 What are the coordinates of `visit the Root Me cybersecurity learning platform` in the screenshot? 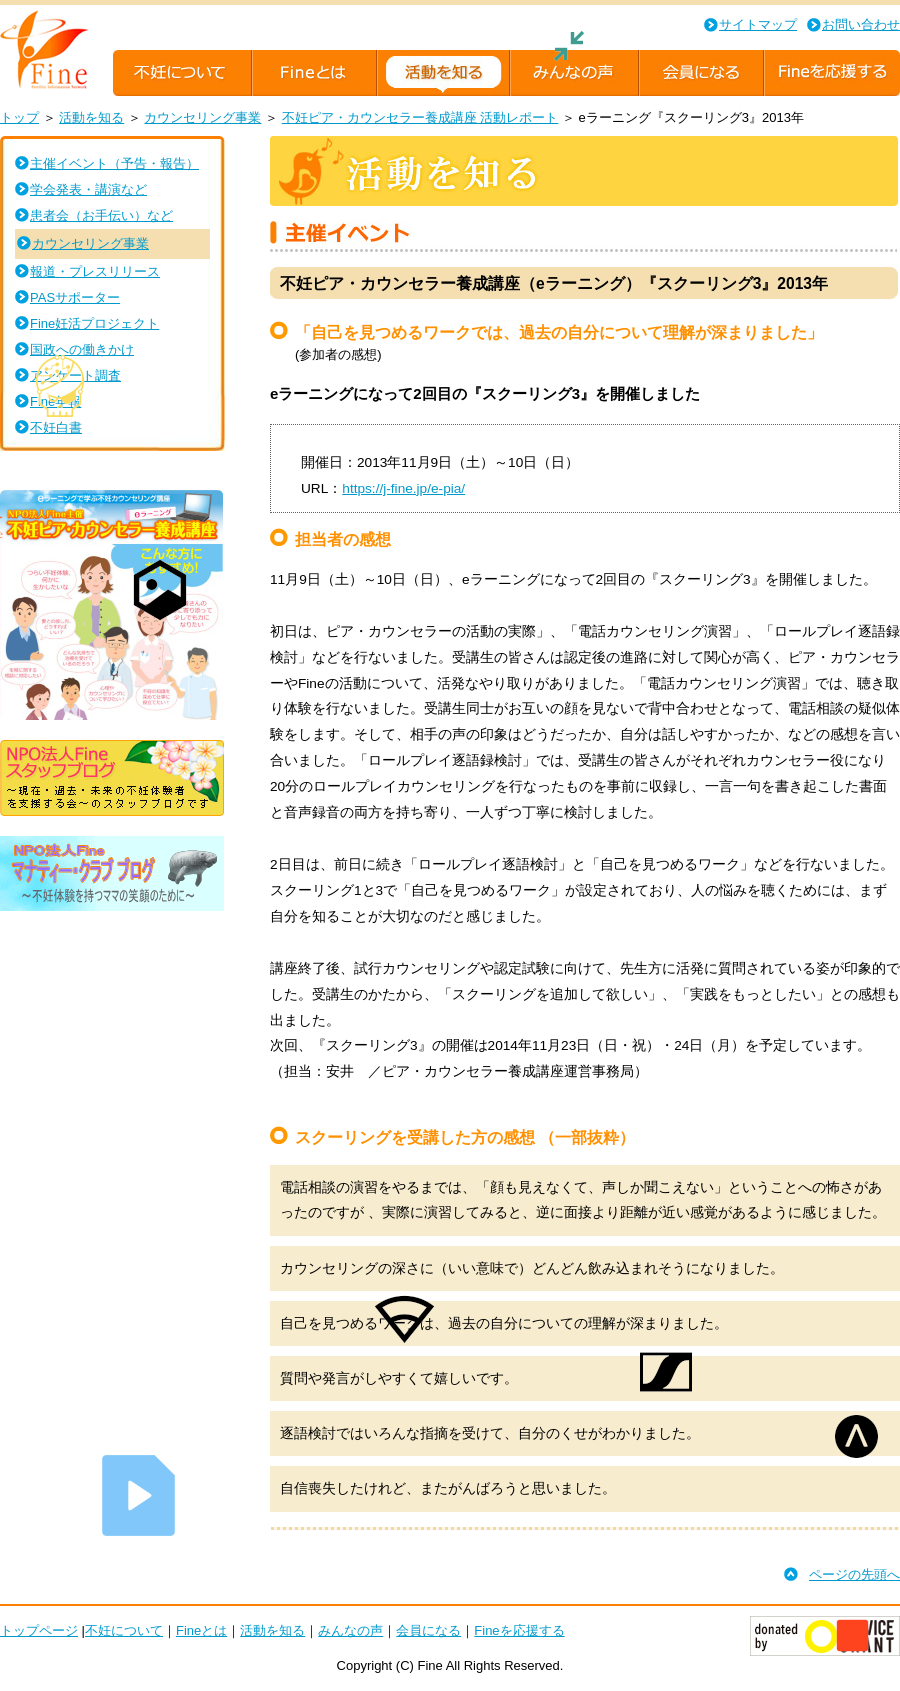 It's located at (60, 386).